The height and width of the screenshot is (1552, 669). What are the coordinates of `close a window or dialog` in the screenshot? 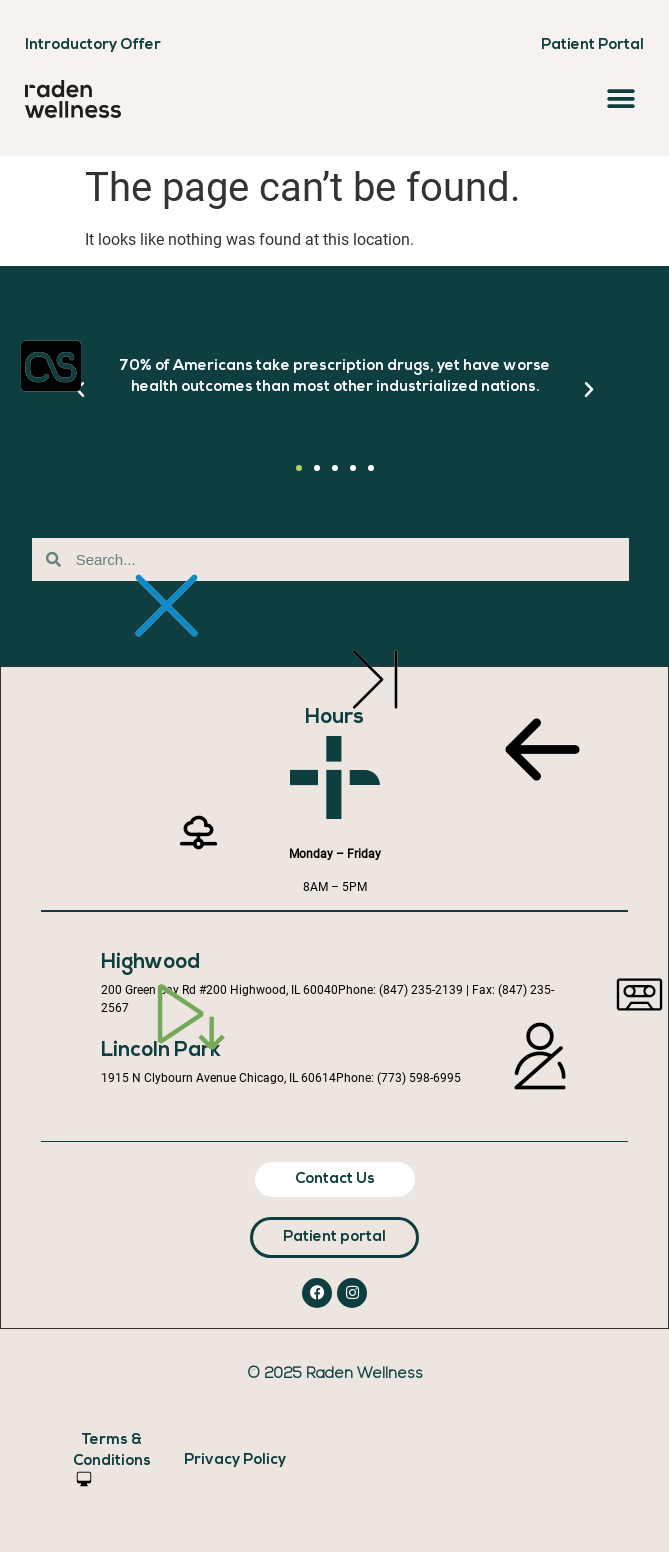 It's located at (166, 605).